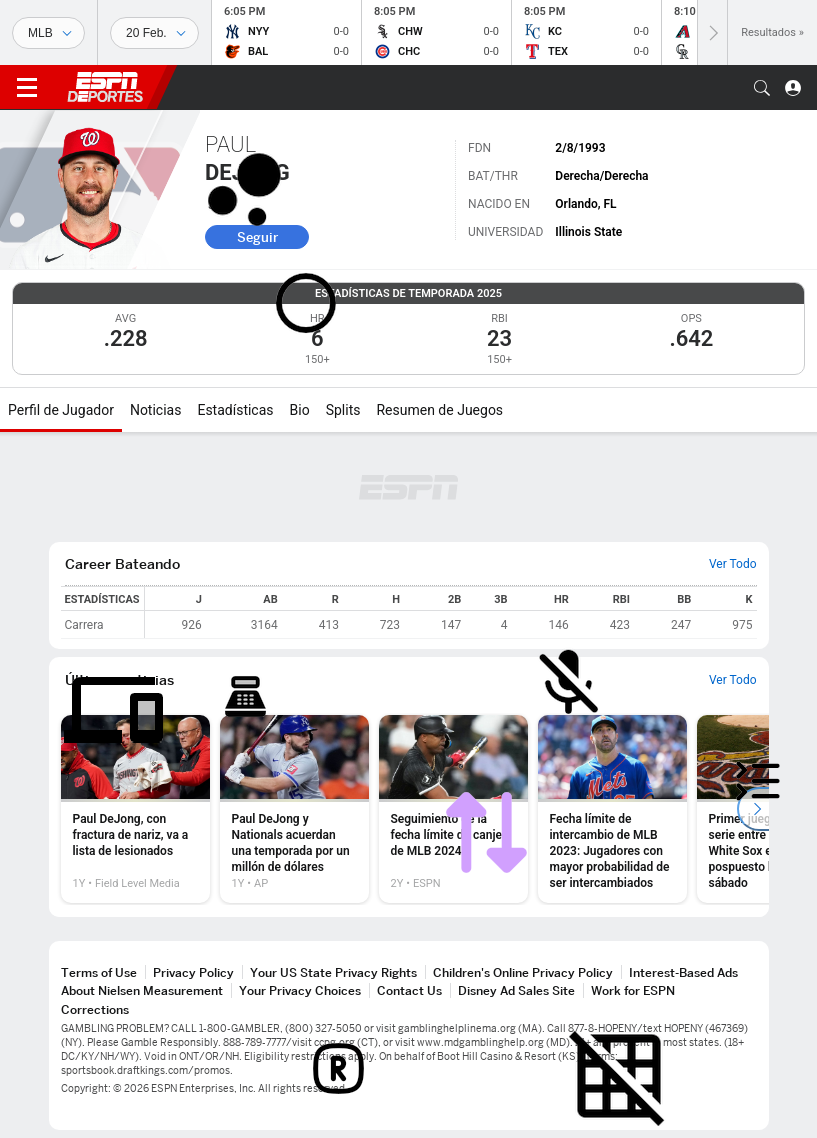 Image resolution: width=817 pixels, height=1138 pixels. Describe the element at coordinates (244, 189) in the screenshot. I see `view bubble chart visualization` at that location.